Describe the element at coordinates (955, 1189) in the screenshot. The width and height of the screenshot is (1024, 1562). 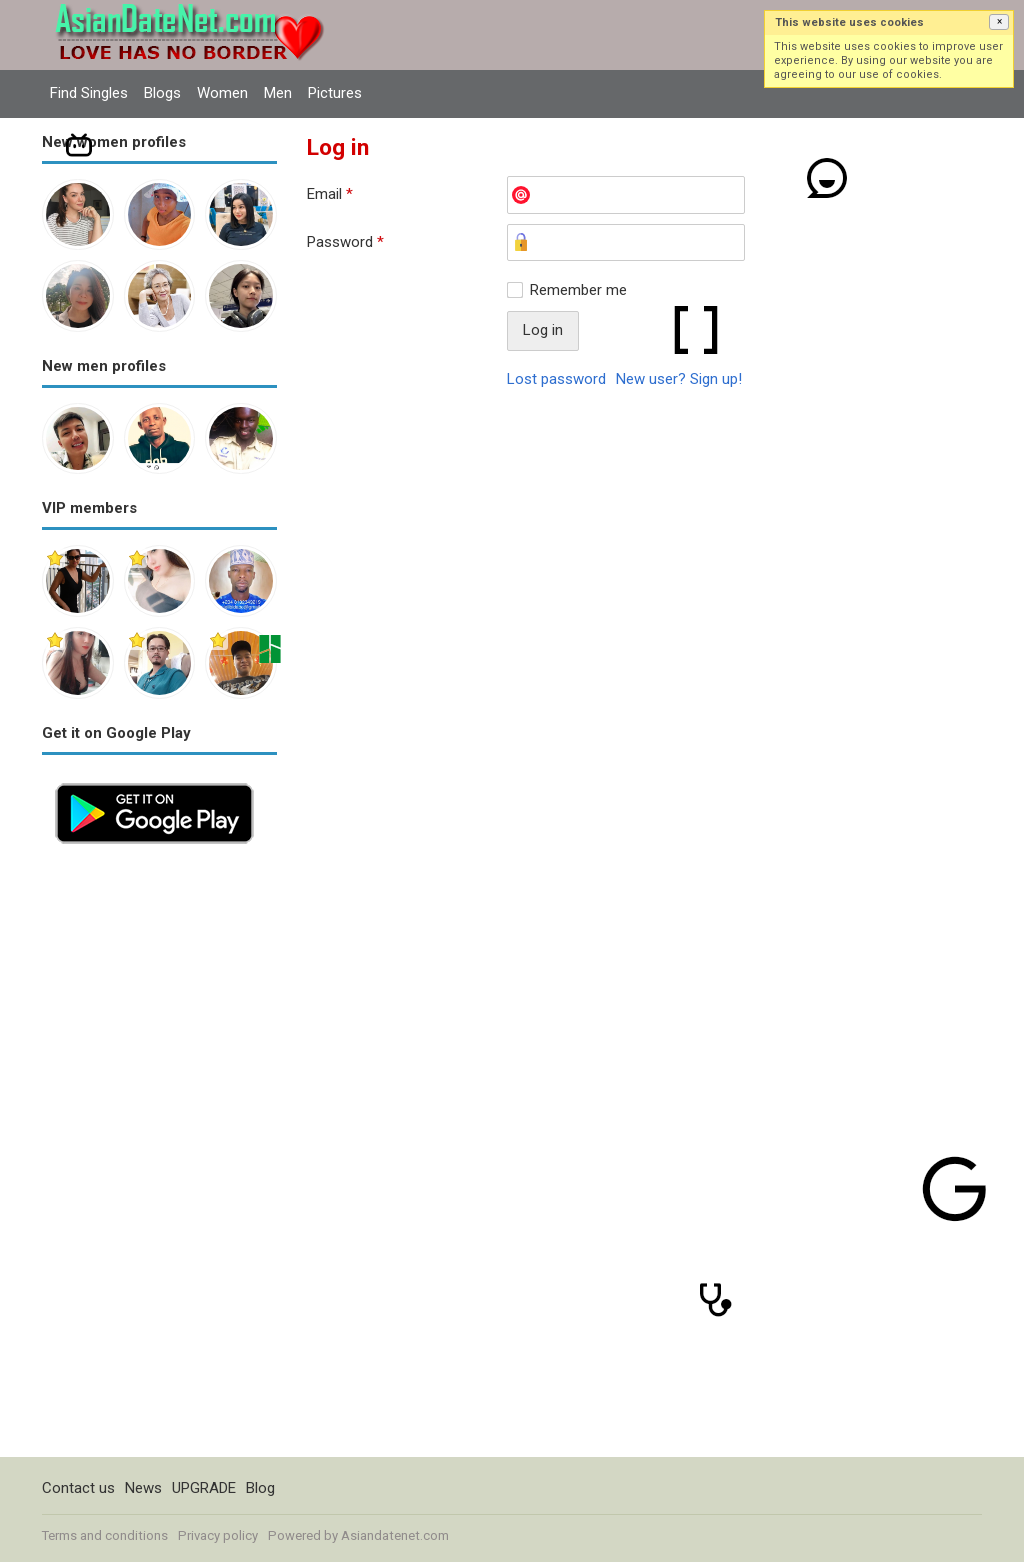
I see `sign in with Google` at that location.